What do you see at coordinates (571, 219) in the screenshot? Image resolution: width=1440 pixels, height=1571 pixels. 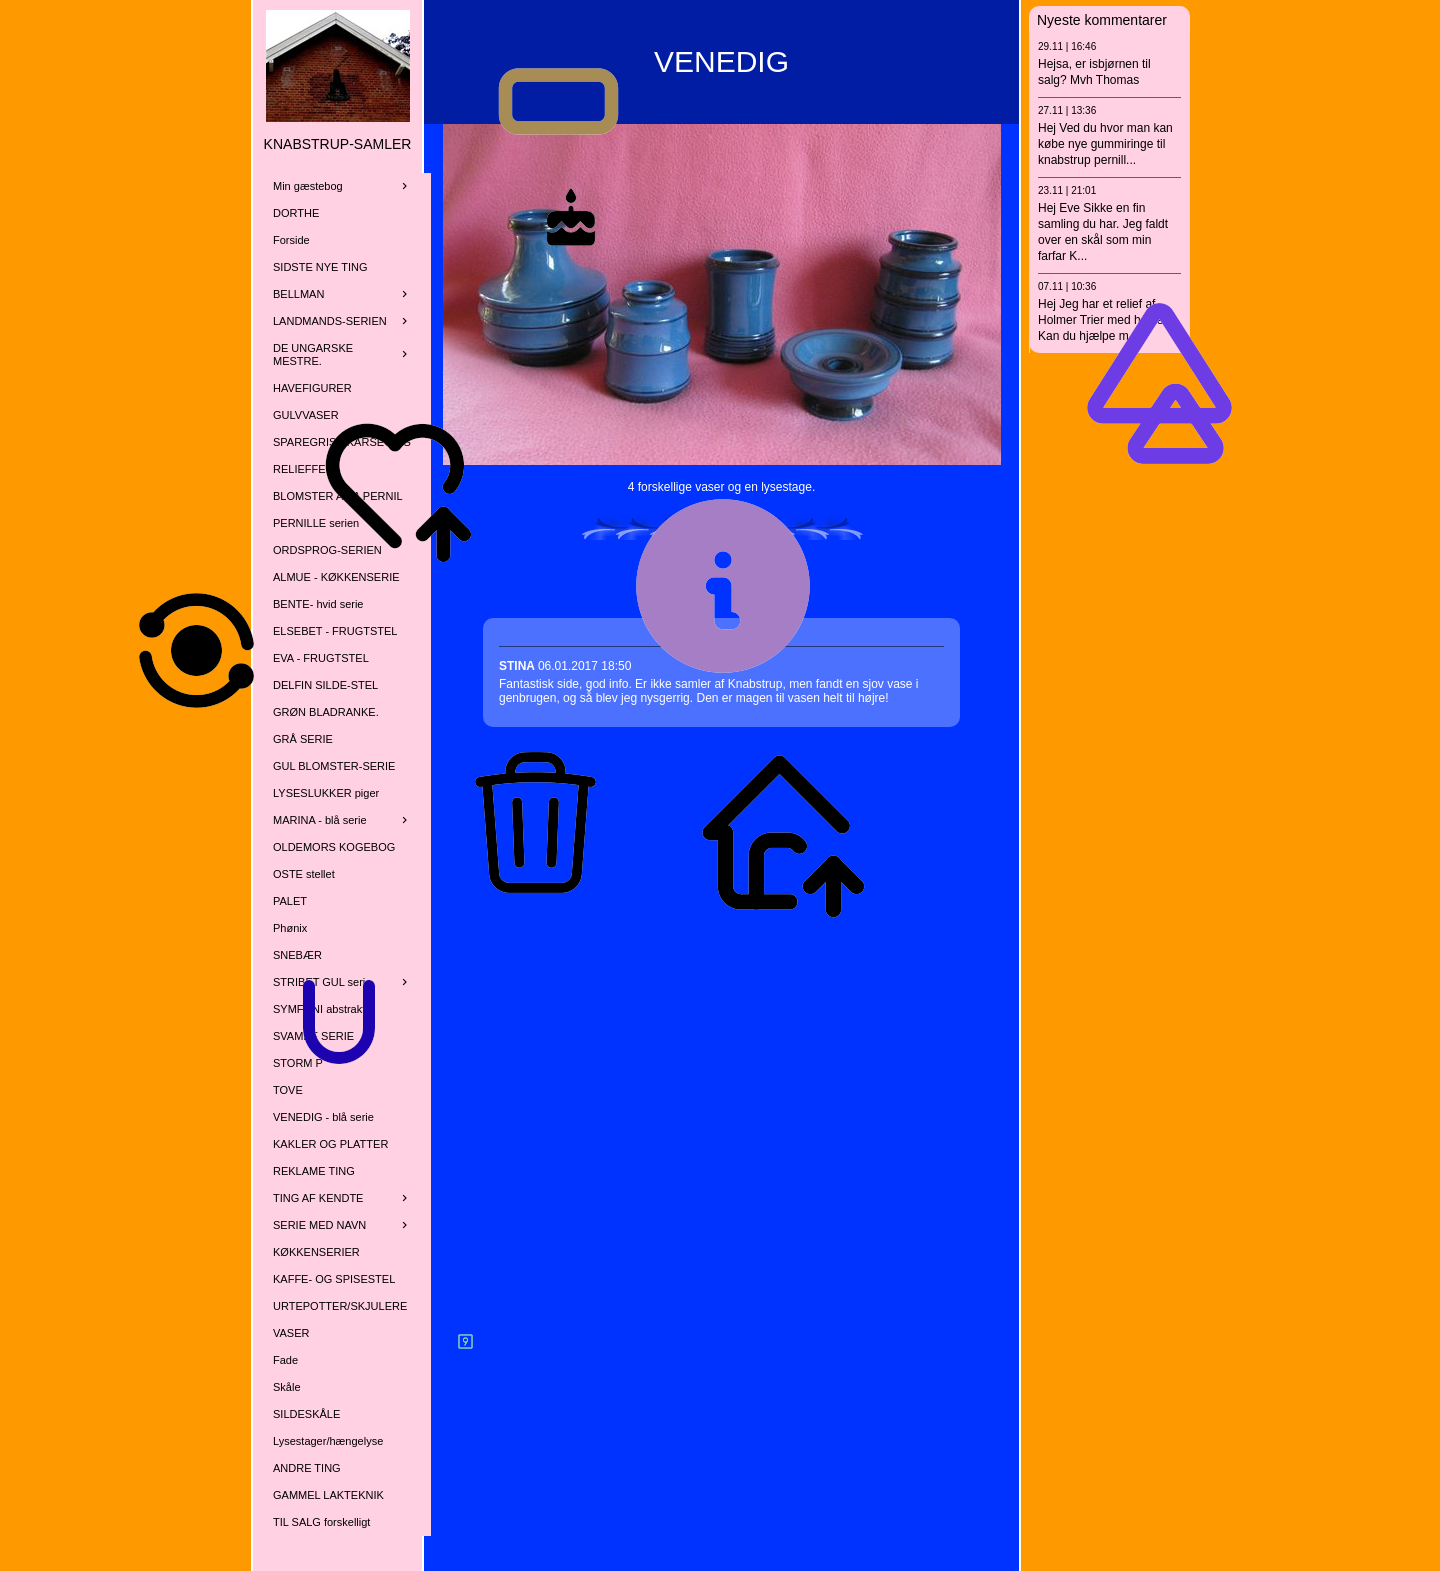 I see `view birthday or celebration events` at bounding box center [571, 219].